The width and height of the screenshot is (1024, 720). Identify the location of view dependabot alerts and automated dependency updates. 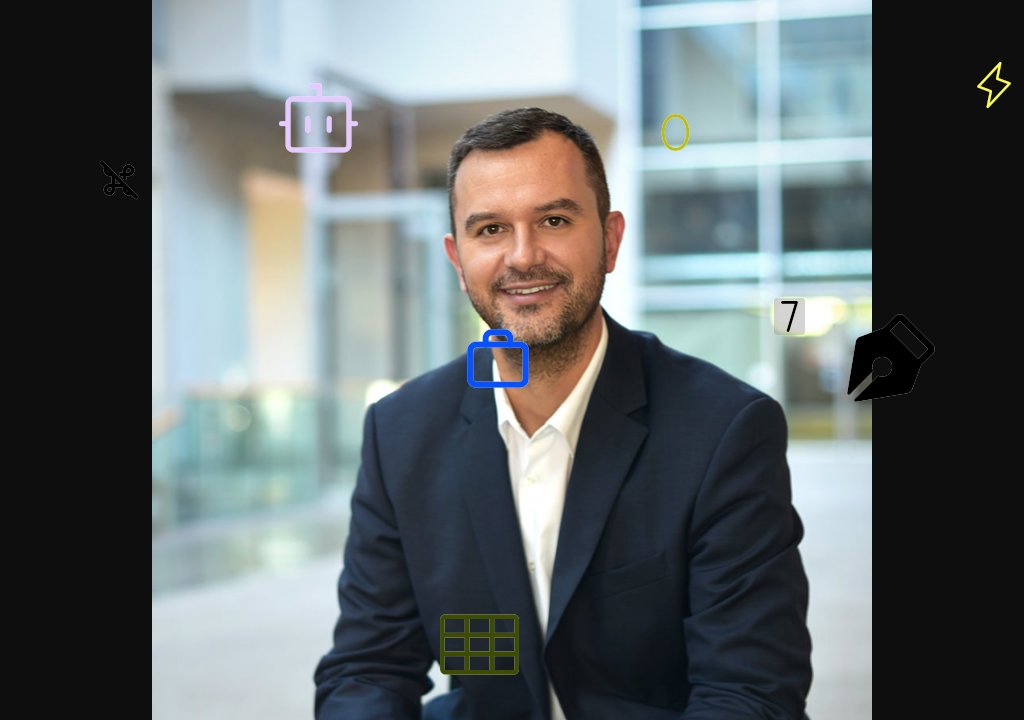
(318, 119).